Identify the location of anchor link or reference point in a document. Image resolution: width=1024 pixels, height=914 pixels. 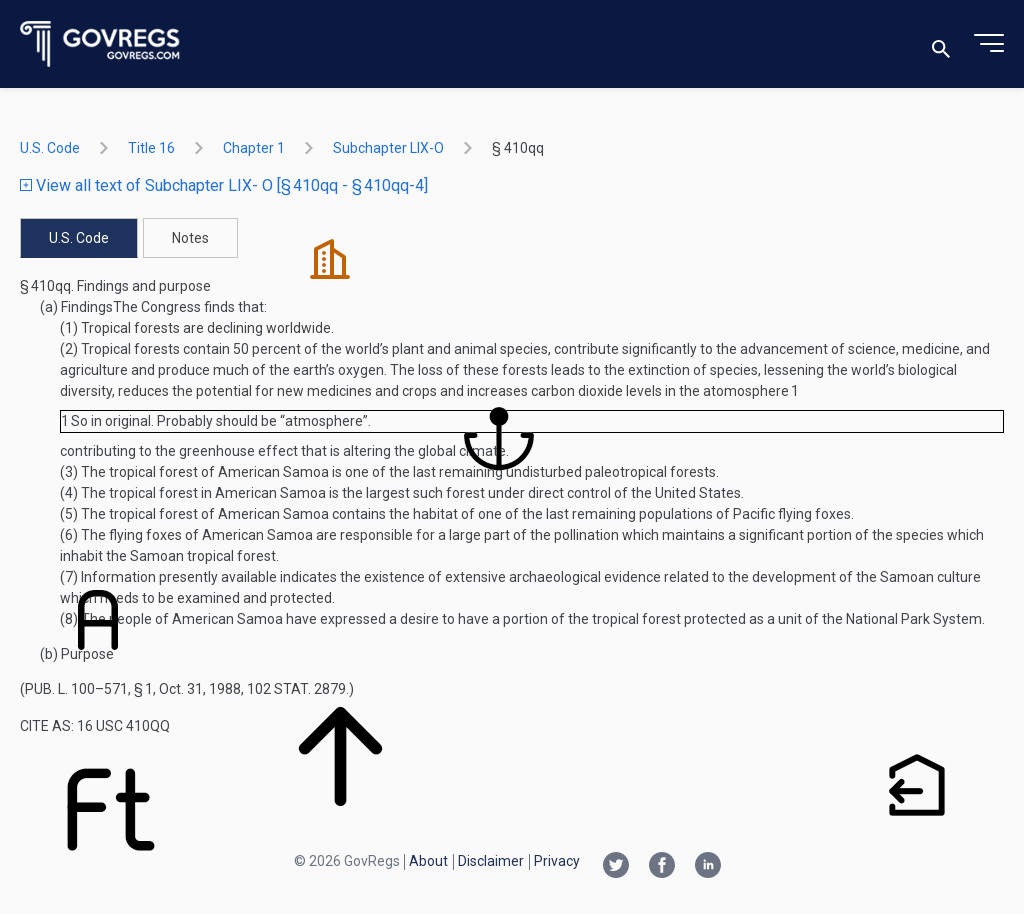
(499, 438).